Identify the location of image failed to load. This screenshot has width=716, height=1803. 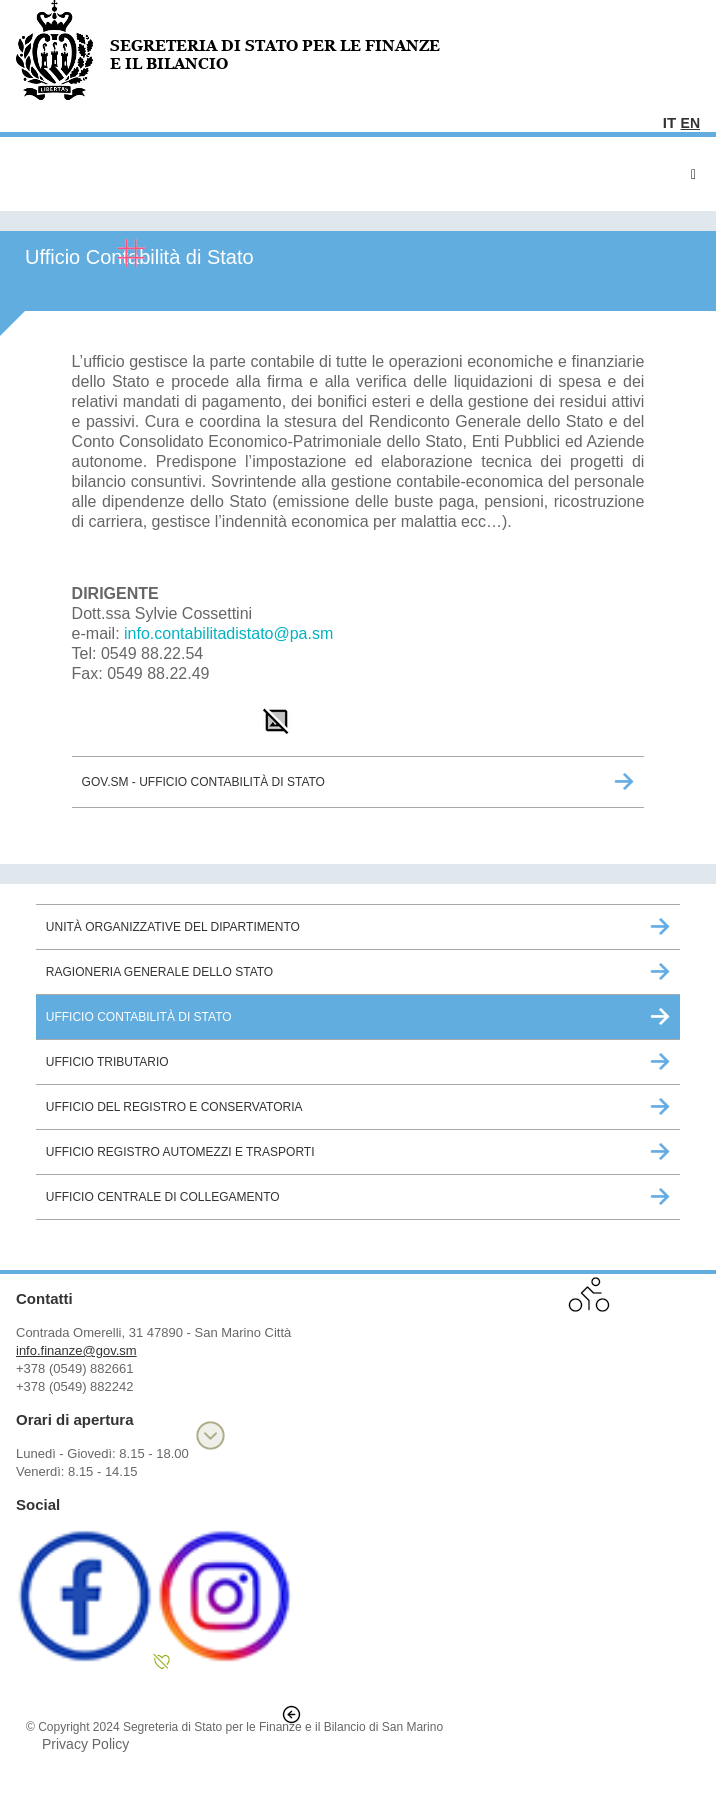
(276, 720).